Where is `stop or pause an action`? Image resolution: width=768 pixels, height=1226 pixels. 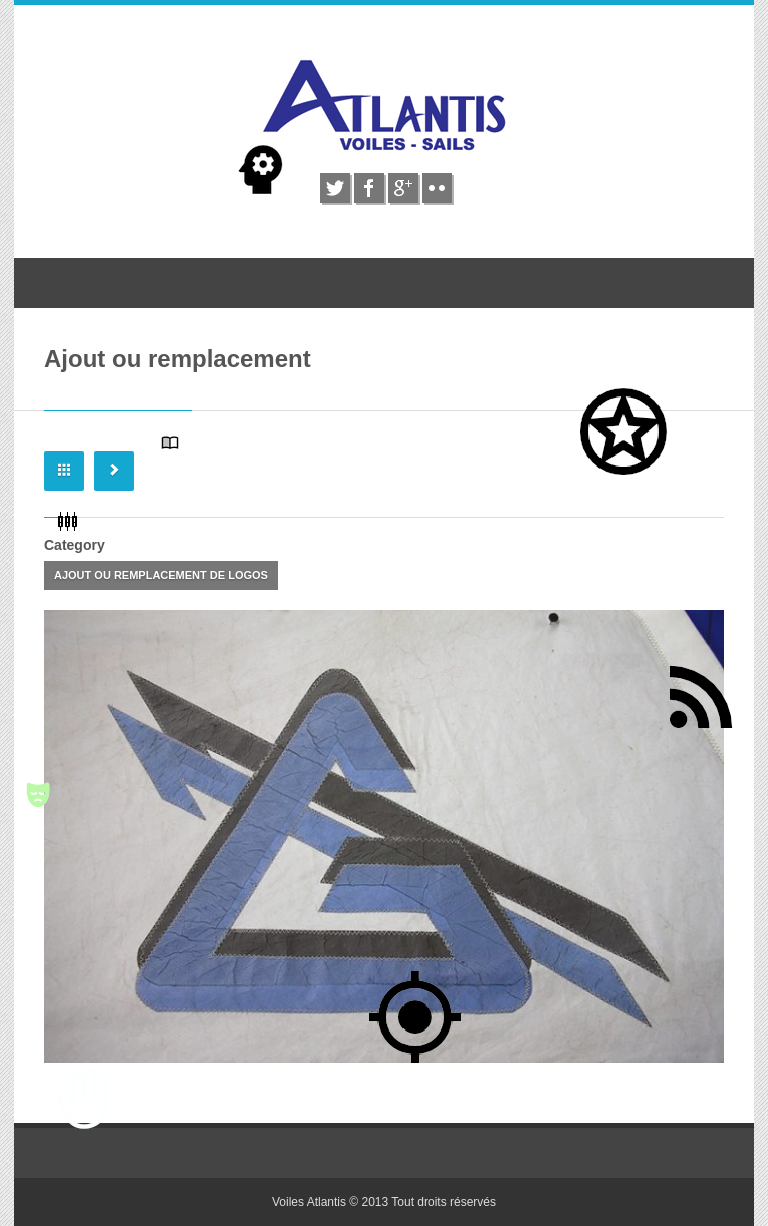
stop or pause an action is located at coordinates (84, 1098).